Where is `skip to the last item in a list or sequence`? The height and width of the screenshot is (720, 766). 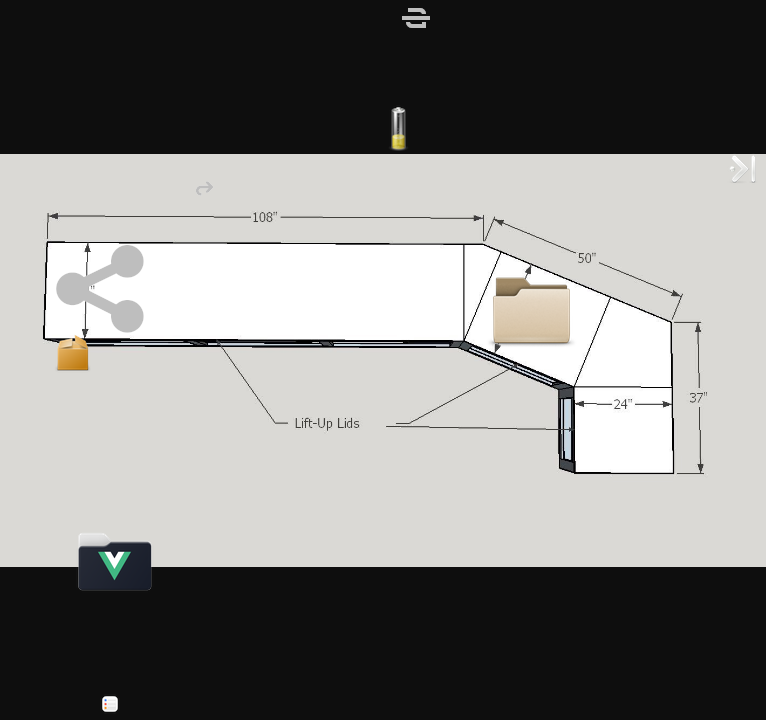
skip to the last item in a list or sequence is located at coordinates (743, 169).